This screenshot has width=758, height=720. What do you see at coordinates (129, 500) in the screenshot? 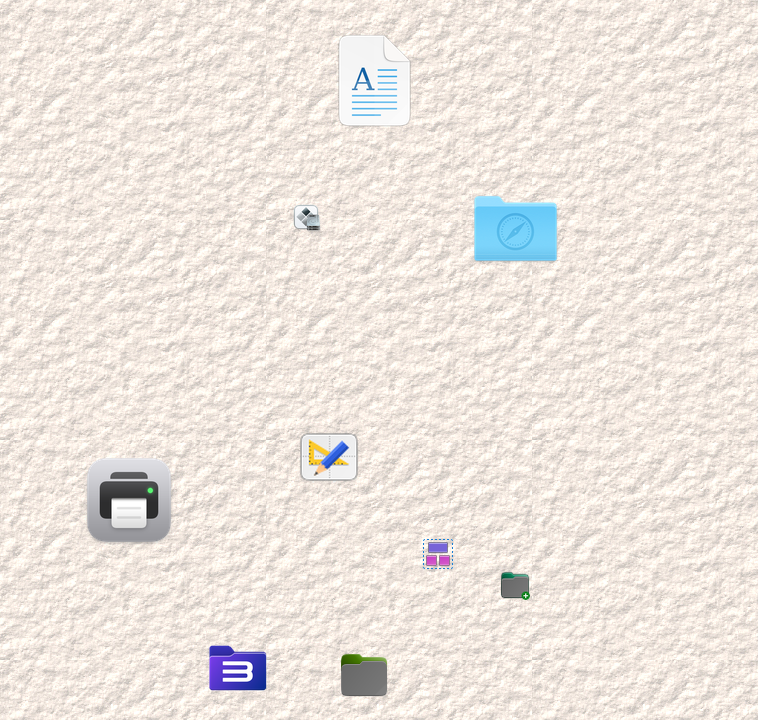
I see `open print center to manage print jobs` at bounding box center [129, 500].